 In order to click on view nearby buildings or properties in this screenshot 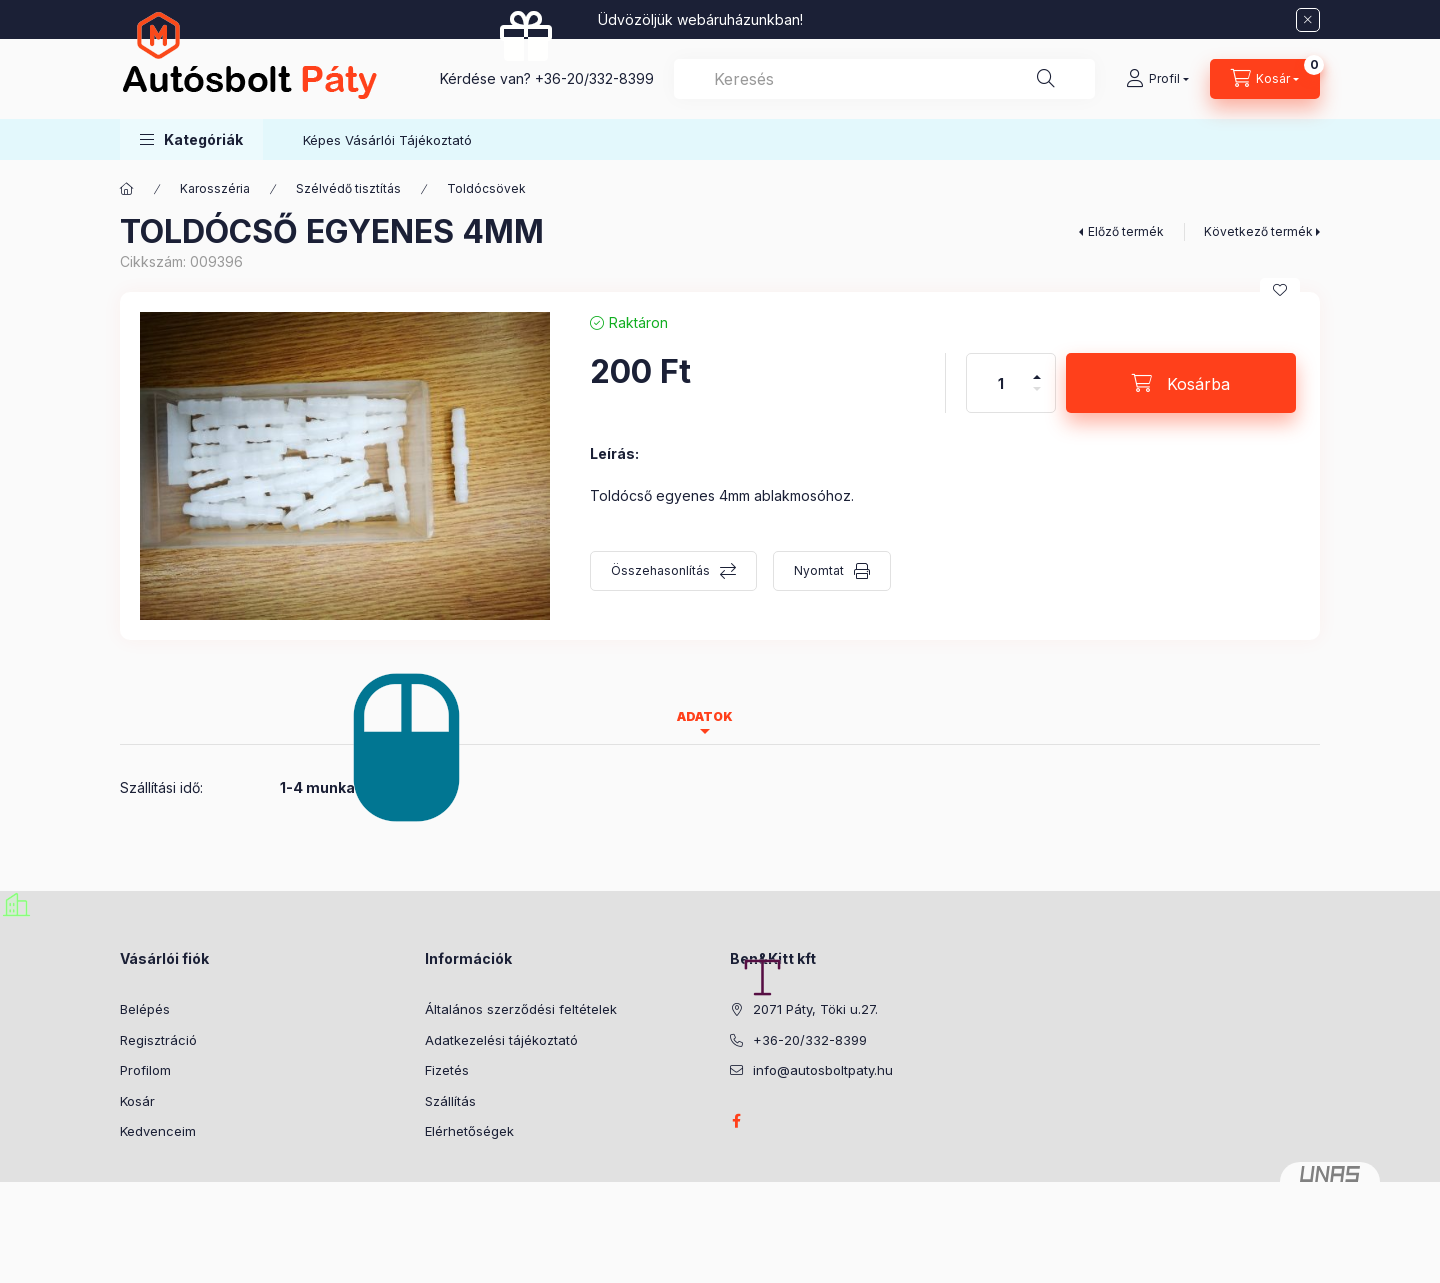, I will do `click(16, 905)`.